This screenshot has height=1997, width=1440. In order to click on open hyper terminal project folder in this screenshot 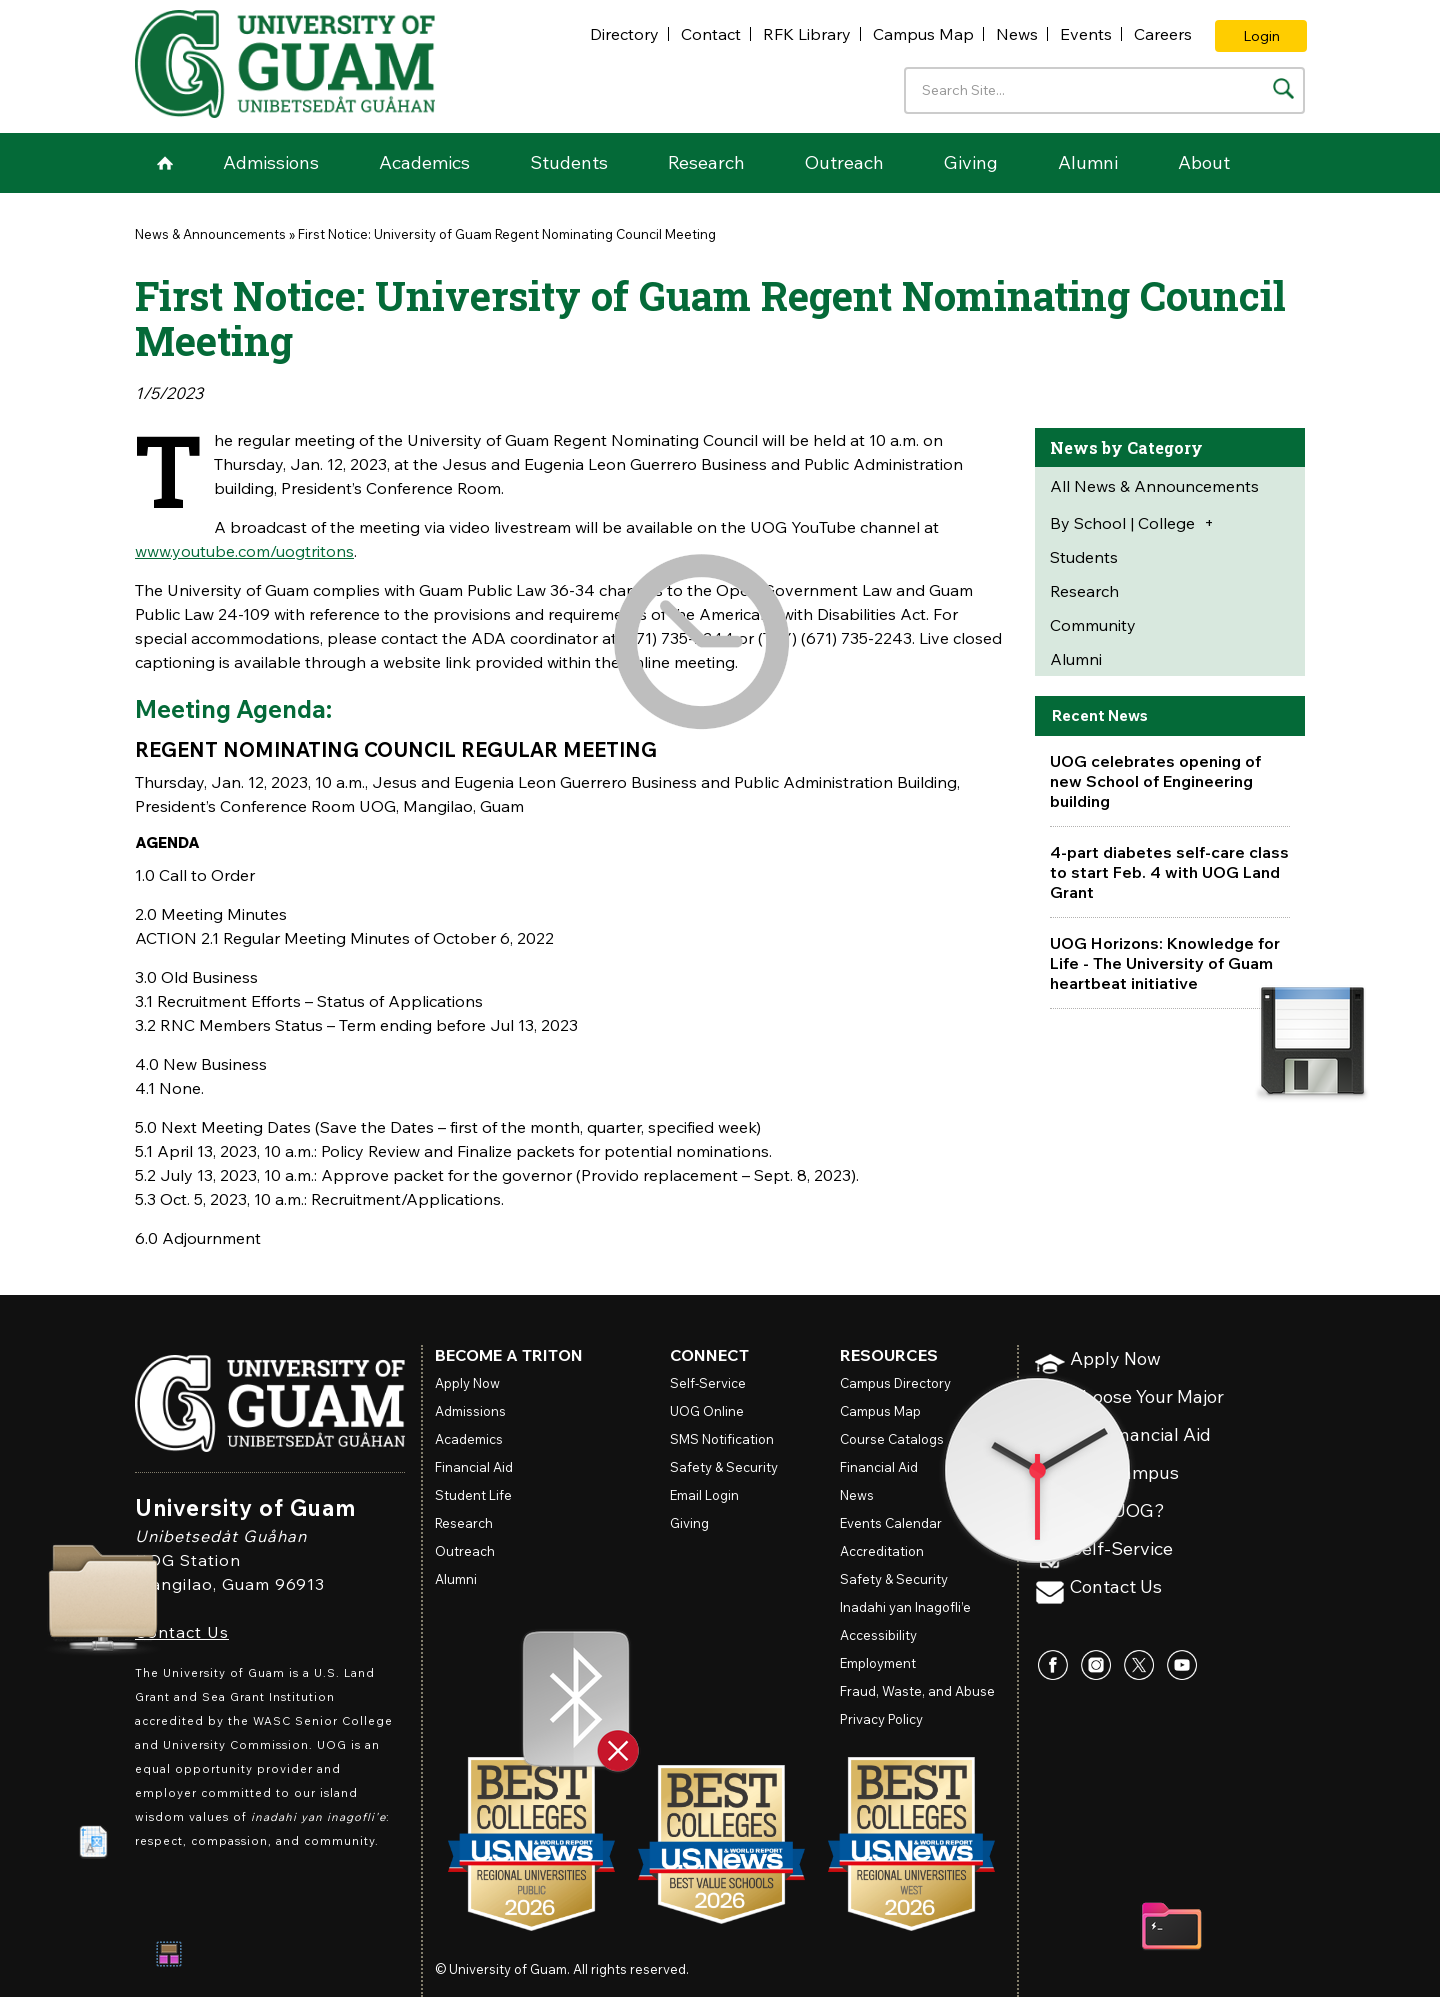, I will do `click(1171, 1927)`.